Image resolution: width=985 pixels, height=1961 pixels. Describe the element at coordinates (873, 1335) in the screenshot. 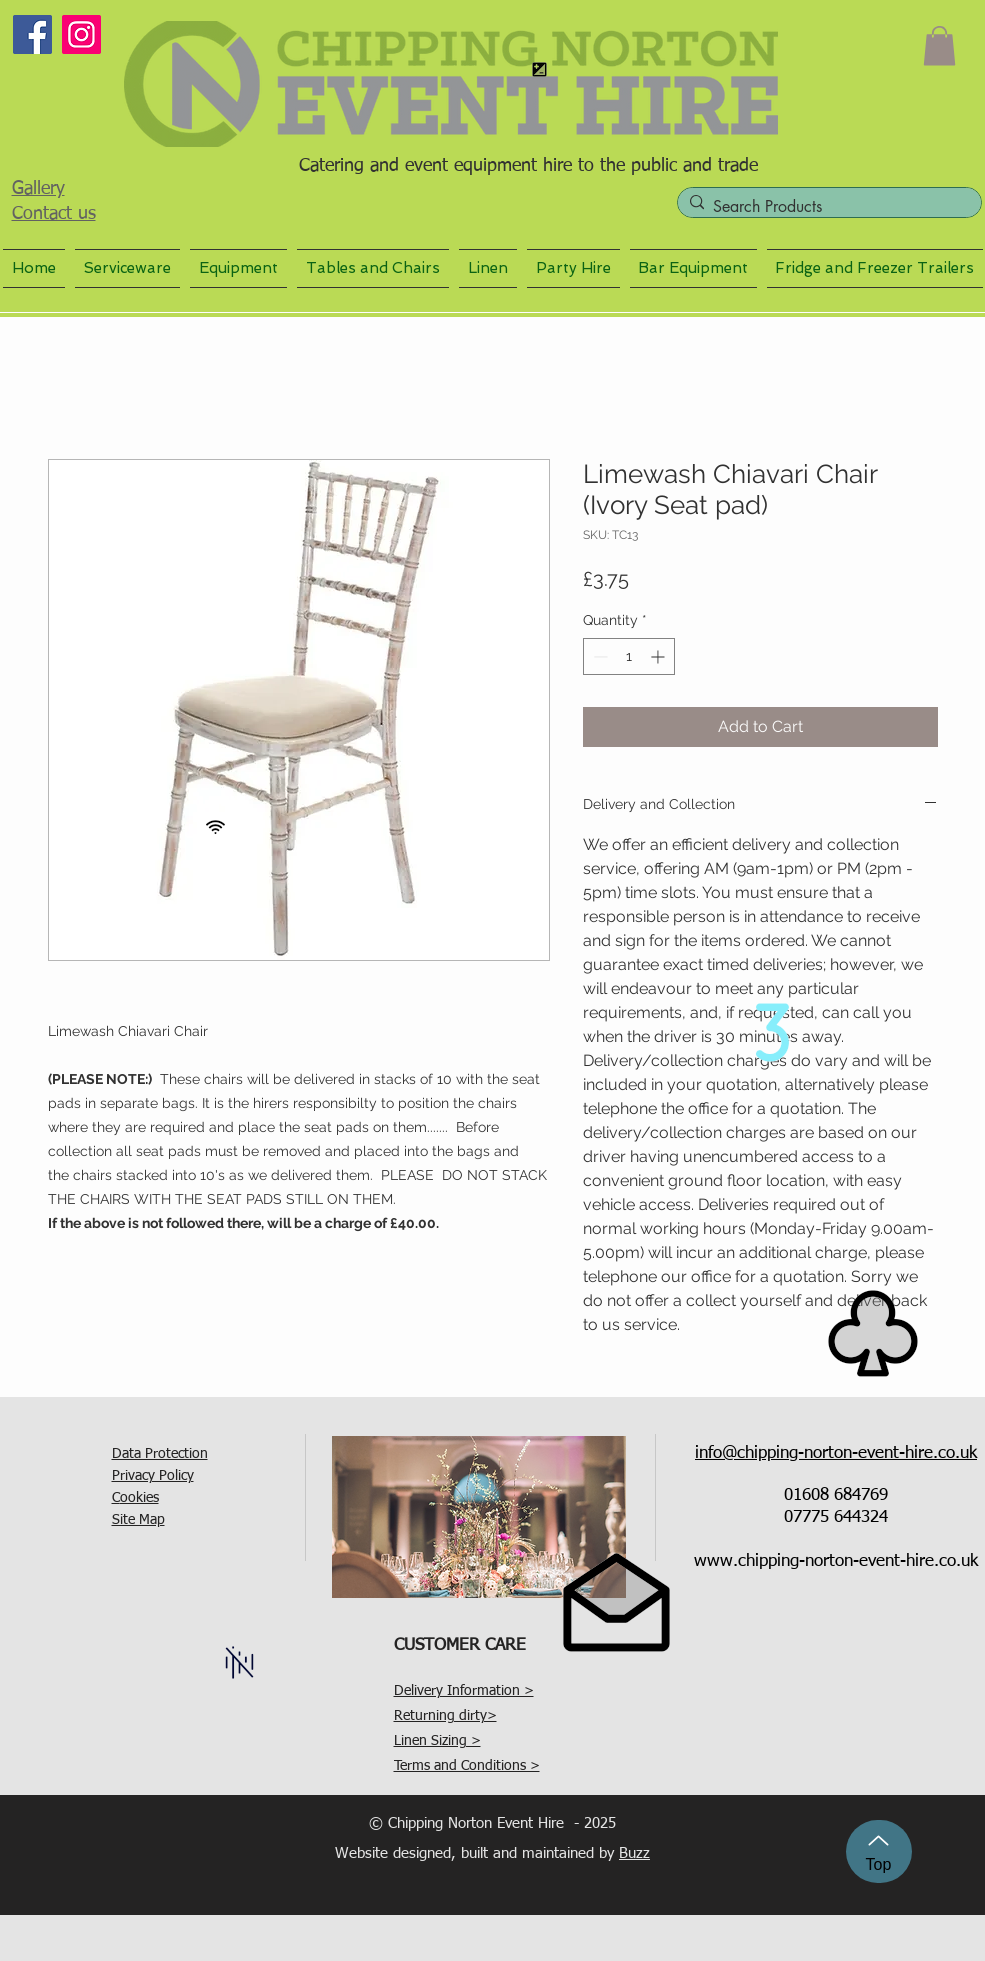

I see `represents the clubs suit in a card game` at that location.